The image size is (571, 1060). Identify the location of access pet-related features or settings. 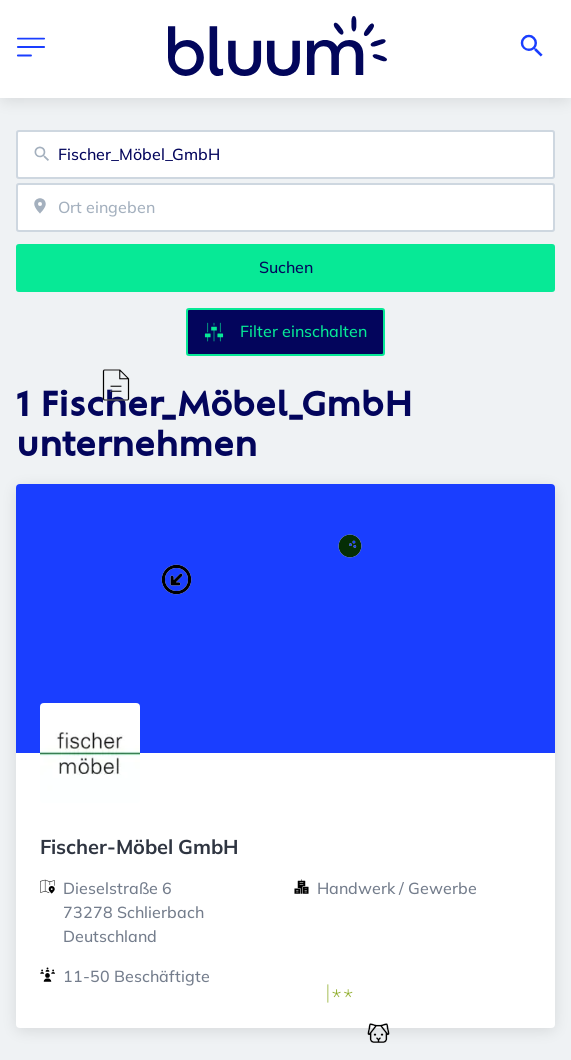
(378, 1033).